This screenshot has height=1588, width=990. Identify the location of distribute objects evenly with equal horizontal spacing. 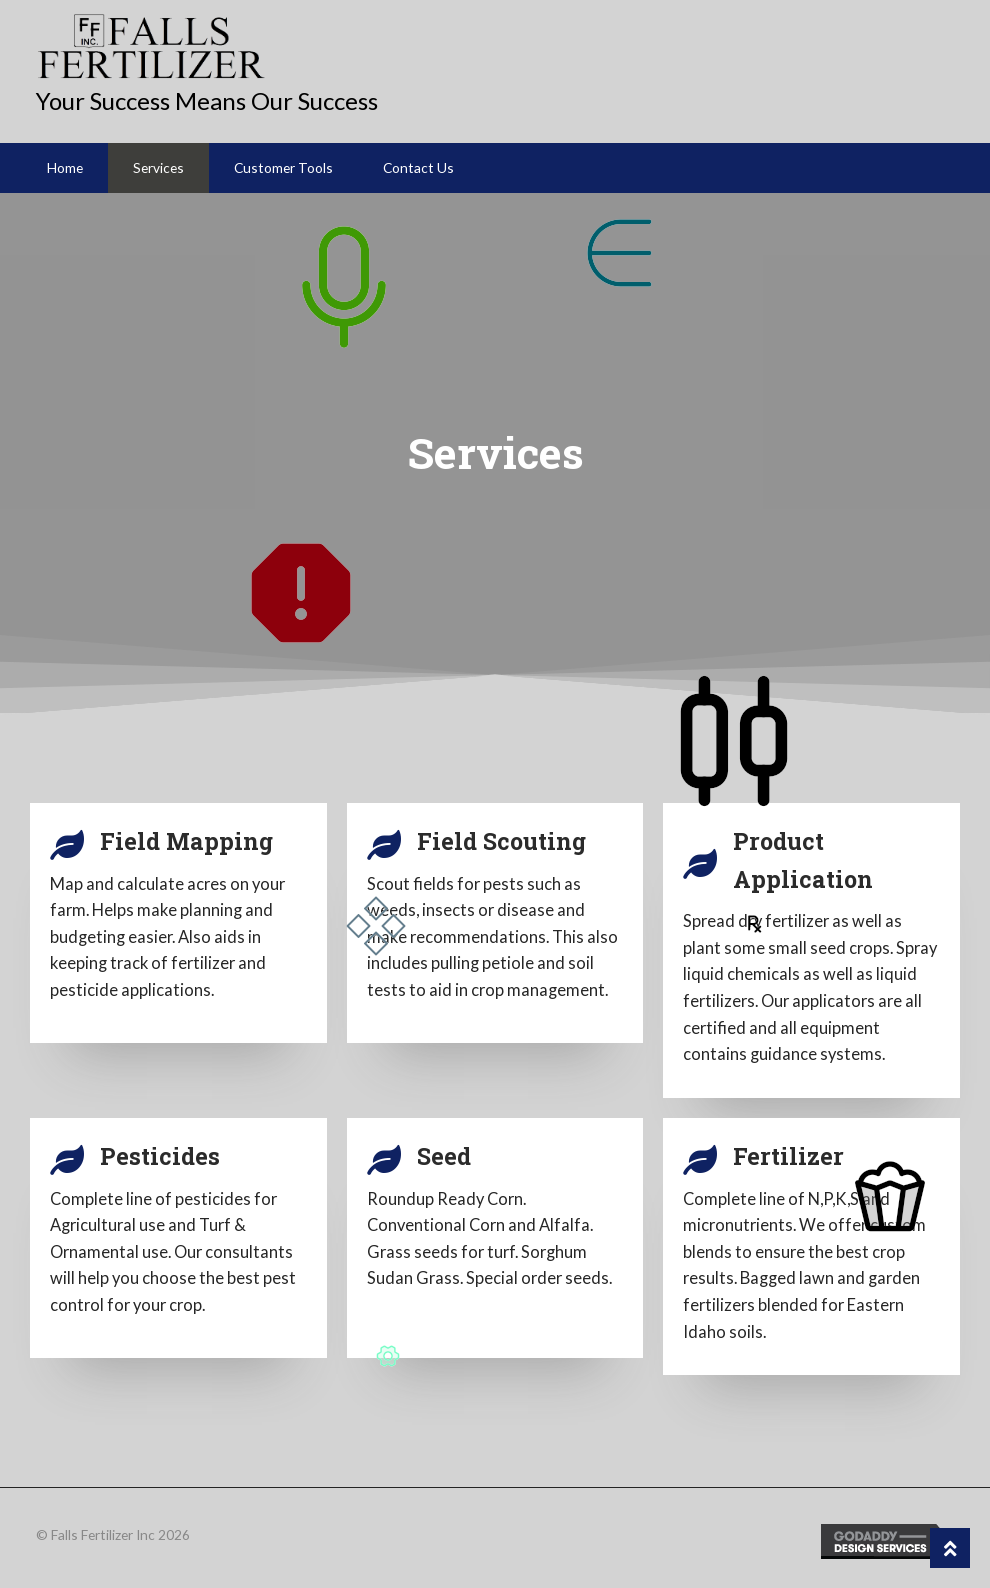
(734, 741).